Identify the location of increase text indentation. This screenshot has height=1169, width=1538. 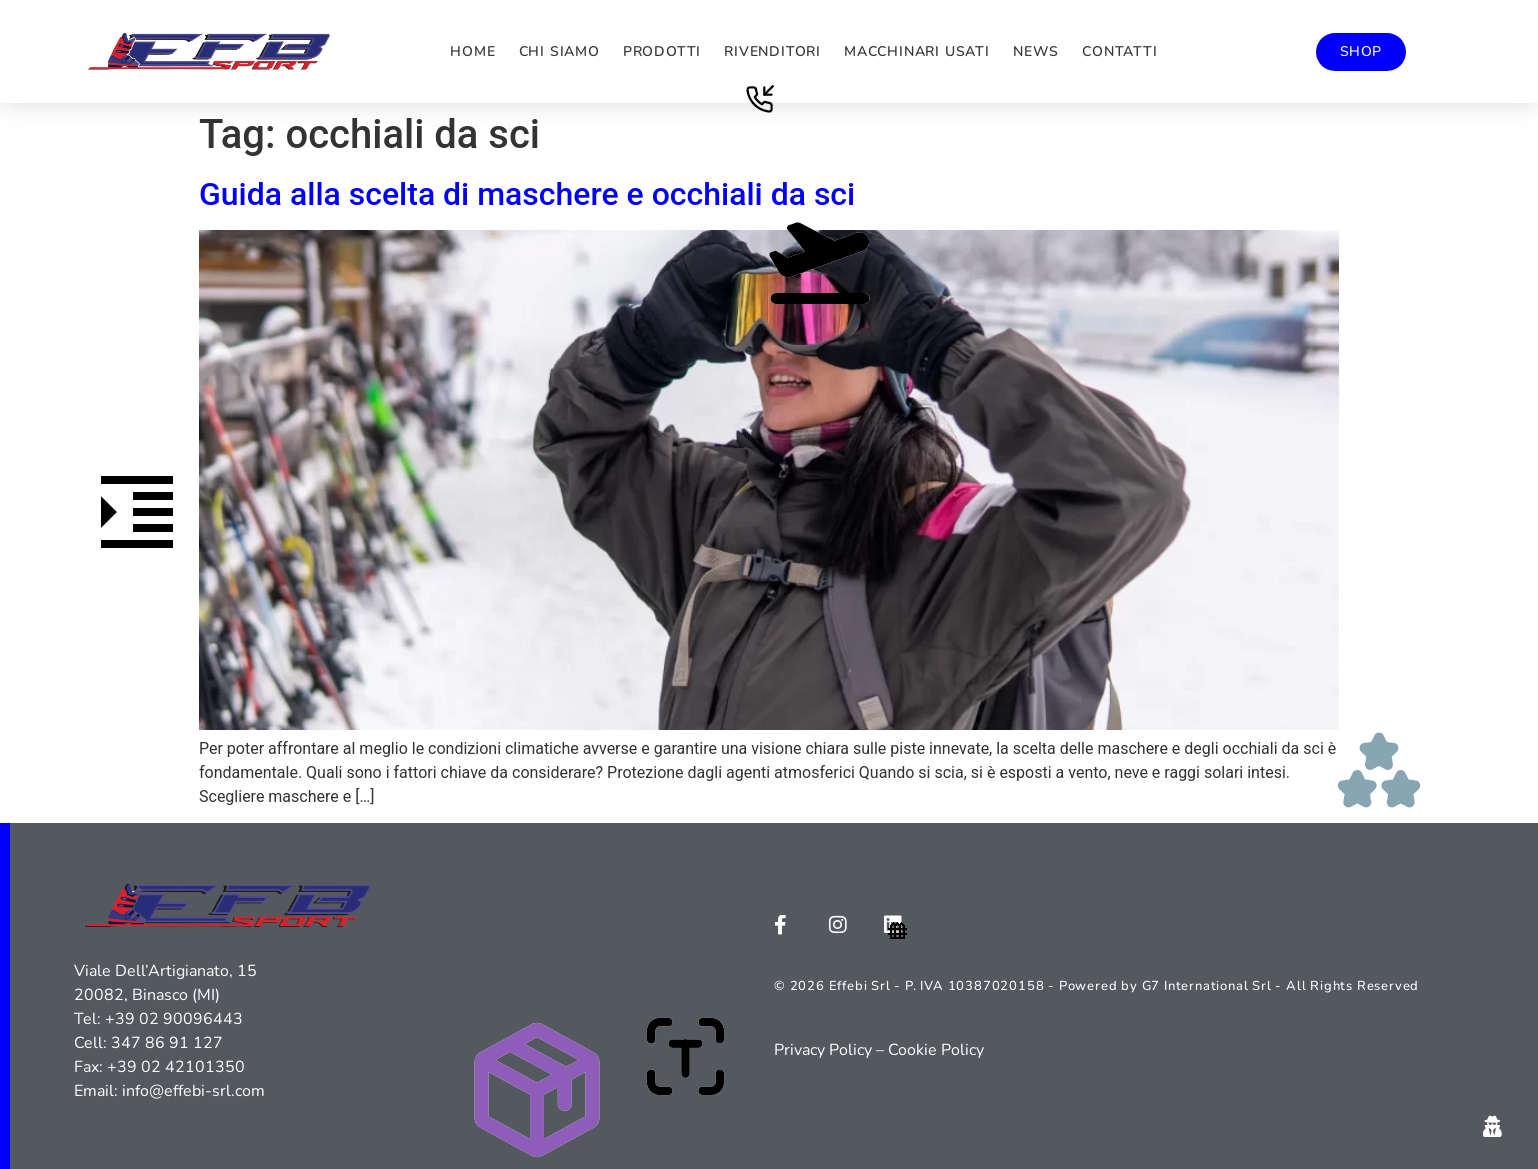
(137, 512).